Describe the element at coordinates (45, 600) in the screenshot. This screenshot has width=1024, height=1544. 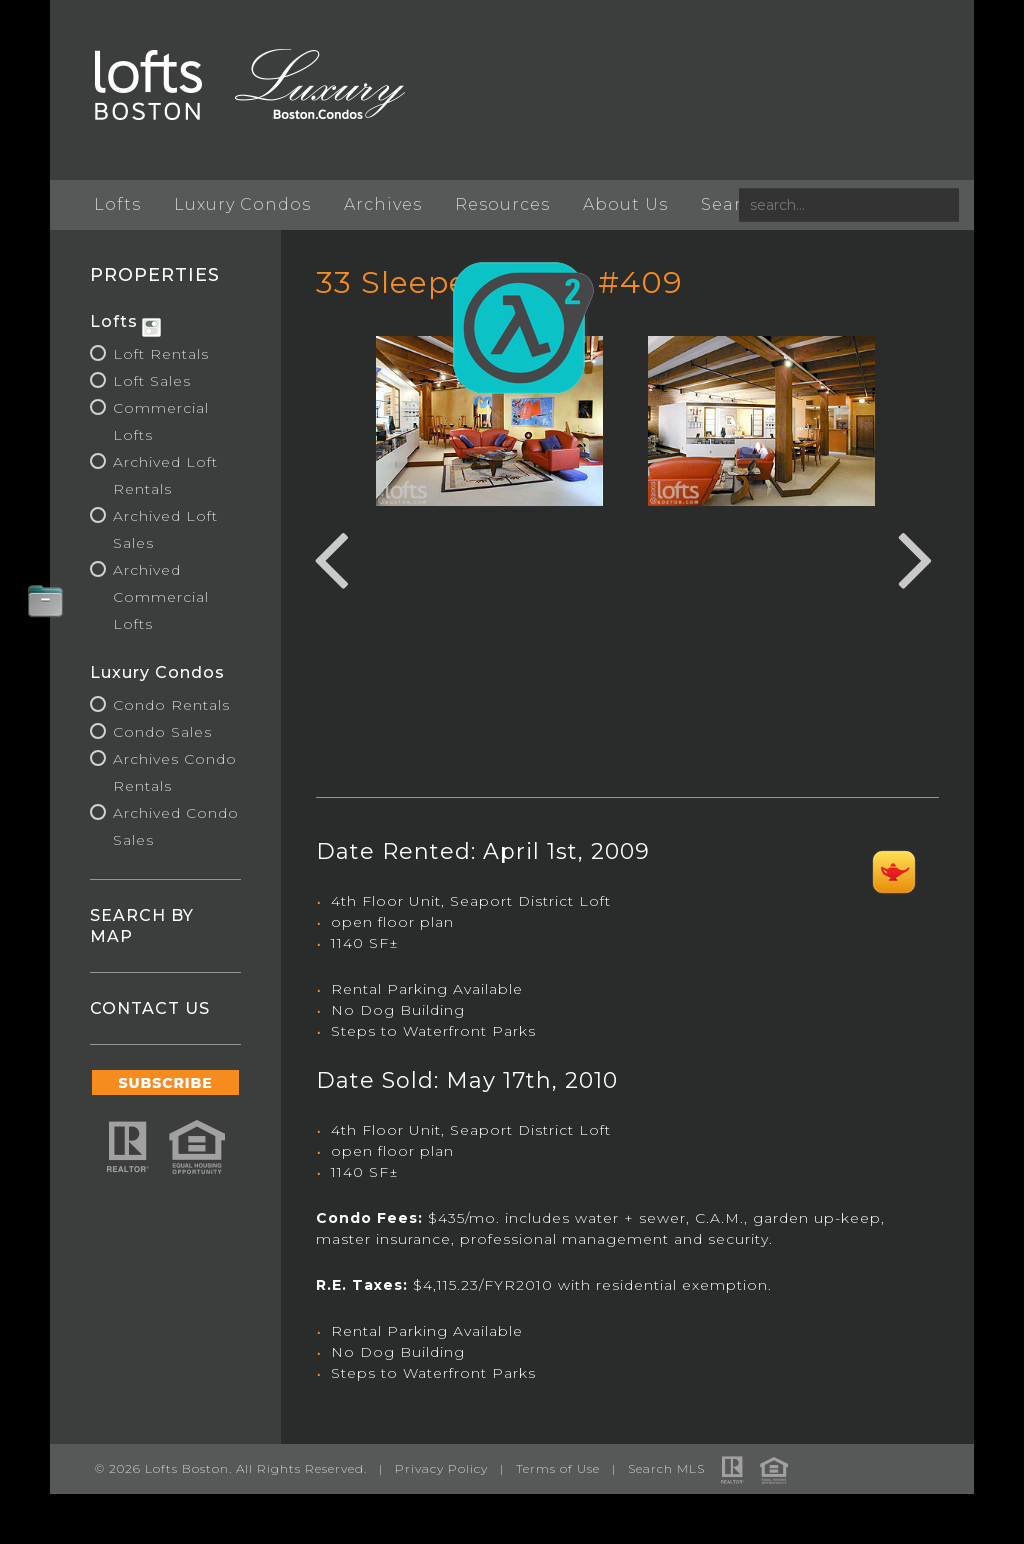
I see `open file manager application` at that location.